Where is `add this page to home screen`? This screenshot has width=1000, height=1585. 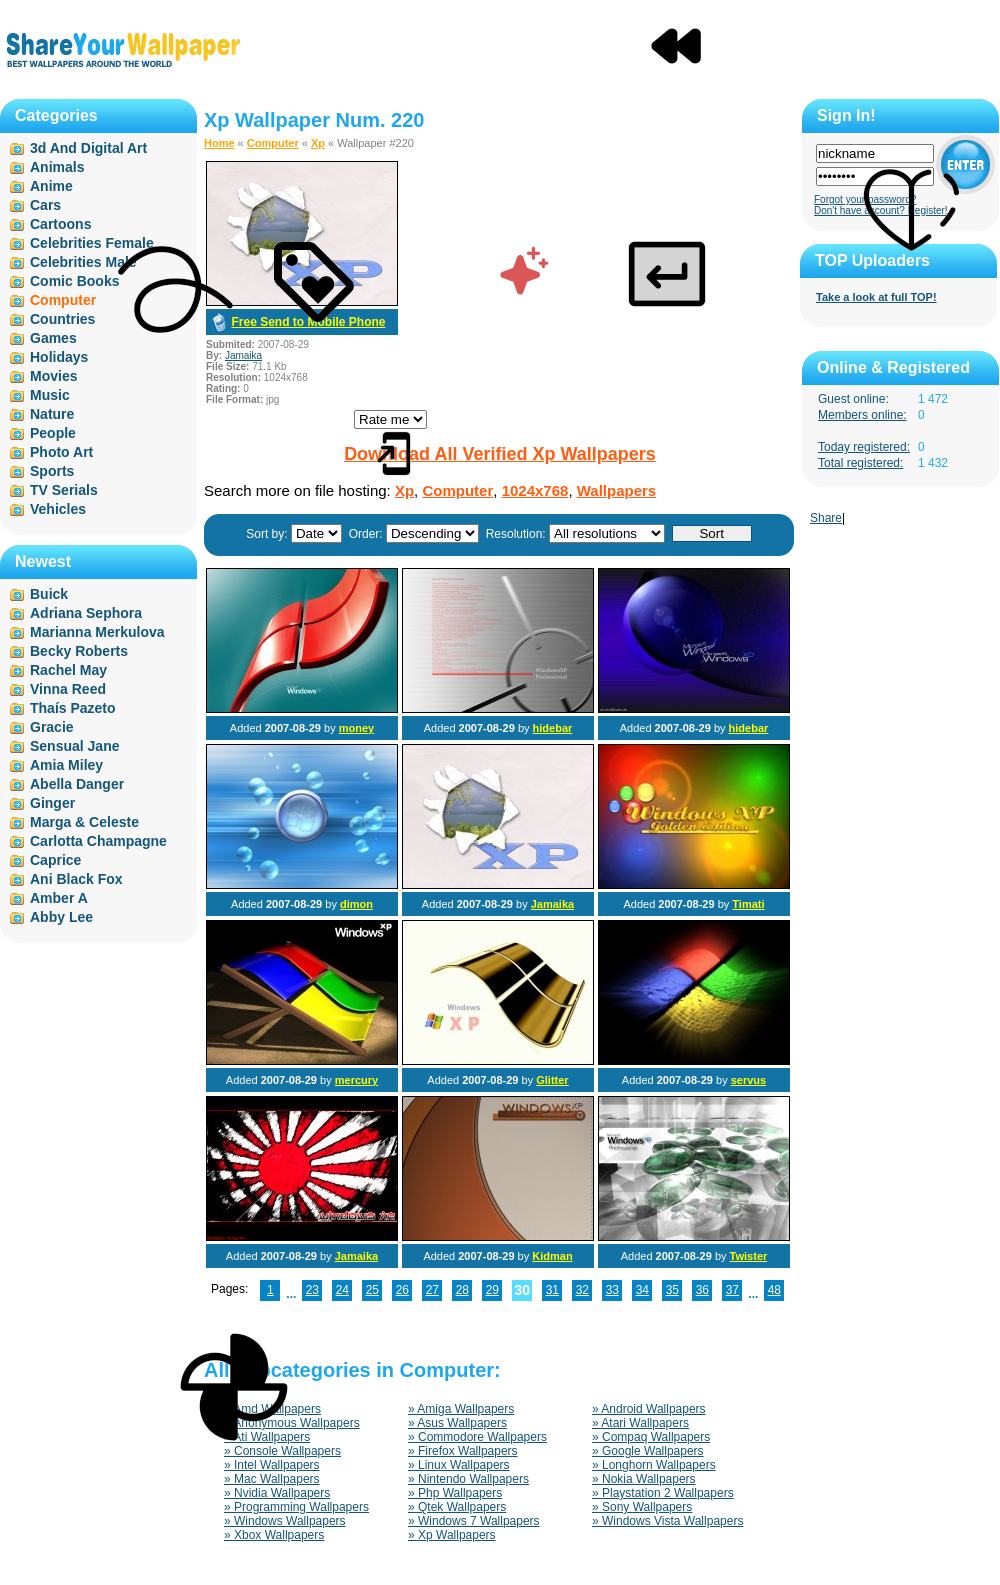
add this page to home screen is located at coordinates (394, 453).